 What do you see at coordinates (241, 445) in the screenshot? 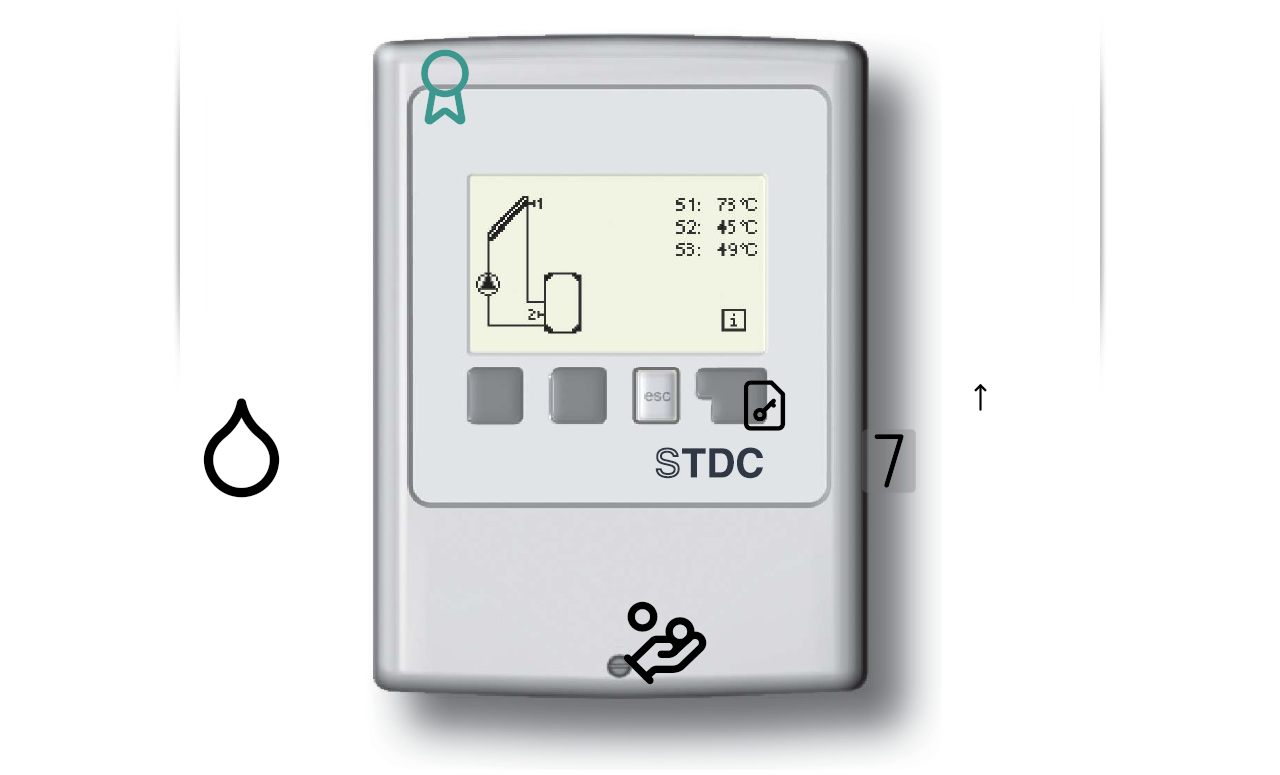
I see `adjust water or hydration settings` at bounding box center [241, 445].